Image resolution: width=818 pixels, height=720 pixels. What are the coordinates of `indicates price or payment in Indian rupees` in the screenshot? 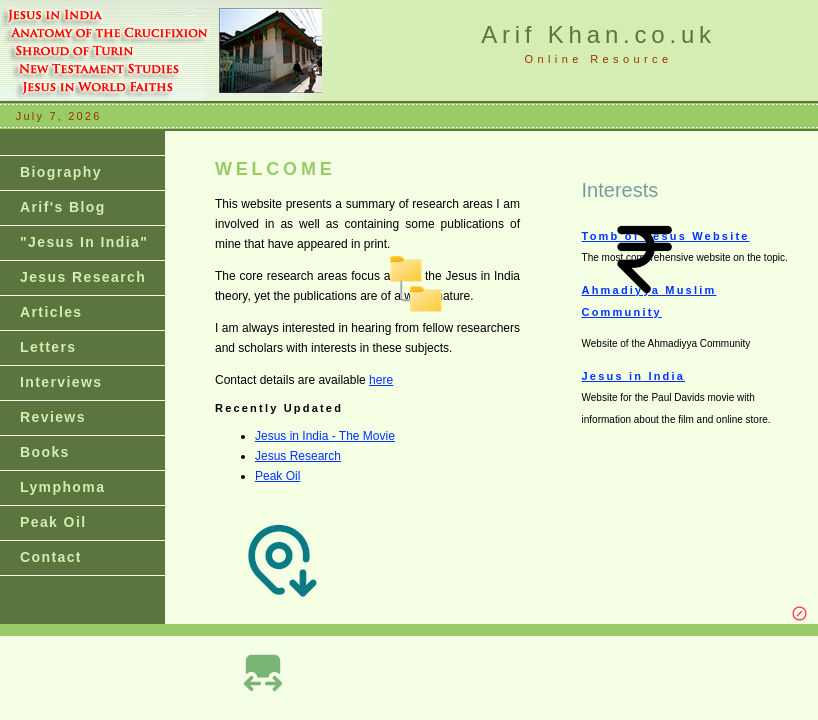 It's located at (642, 259).